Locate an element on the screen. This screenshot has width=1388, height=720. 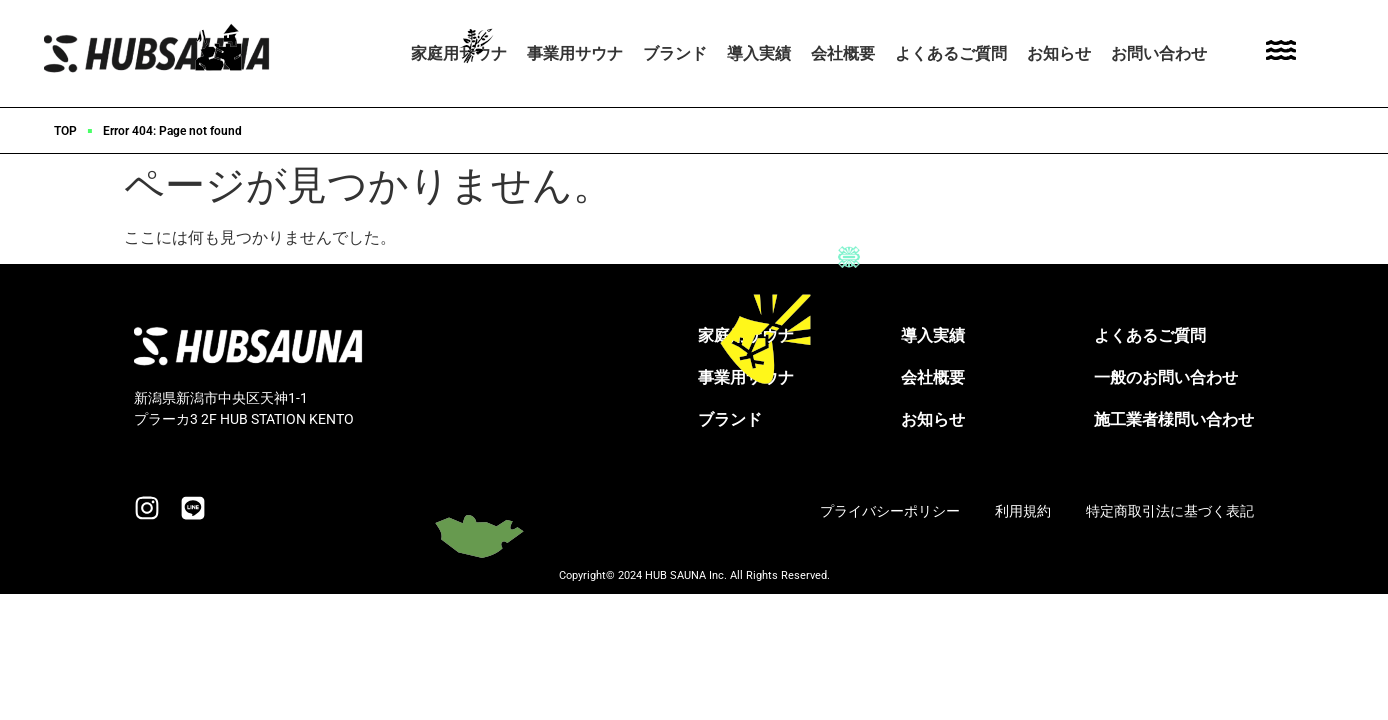
select mongolia as your country or region is located at coordinates (479, 536).